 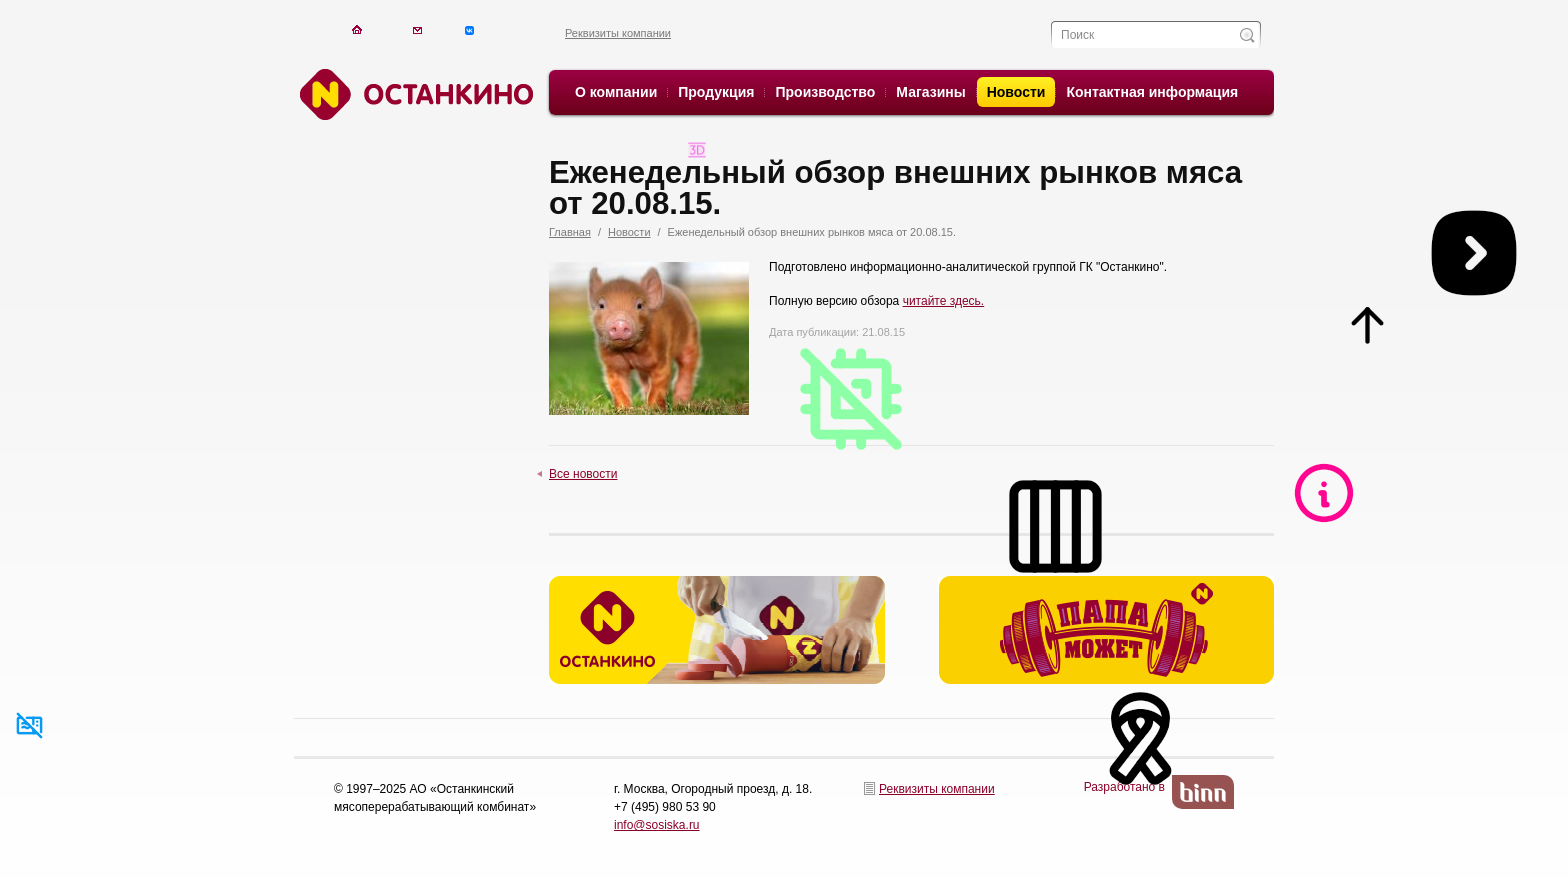 What do you see at coordinates (1367, 325) in the screenshot?
I see `move up or scroll to top` at bounding box center [1367, 325].